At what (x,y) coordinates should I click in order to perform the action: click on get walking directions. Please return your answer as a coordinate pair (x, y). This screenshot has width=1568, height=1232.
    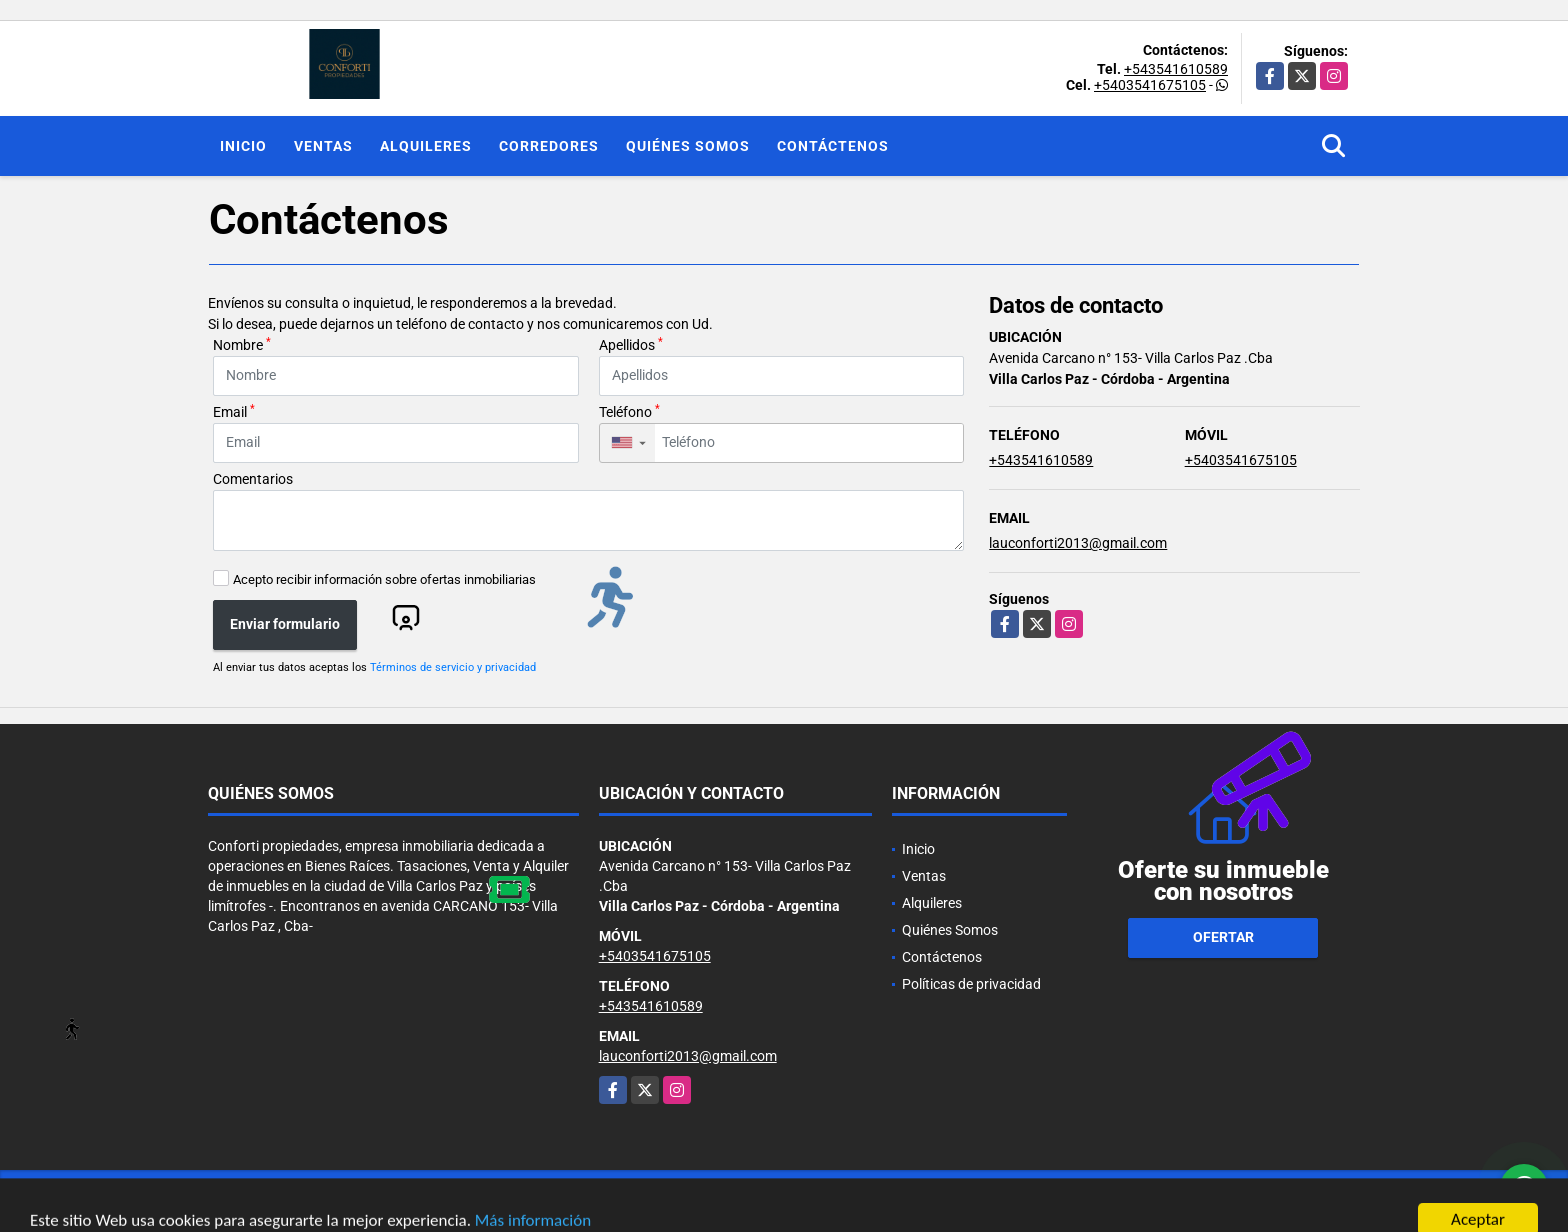
    Looking at the image, I should click on (72, 1029).